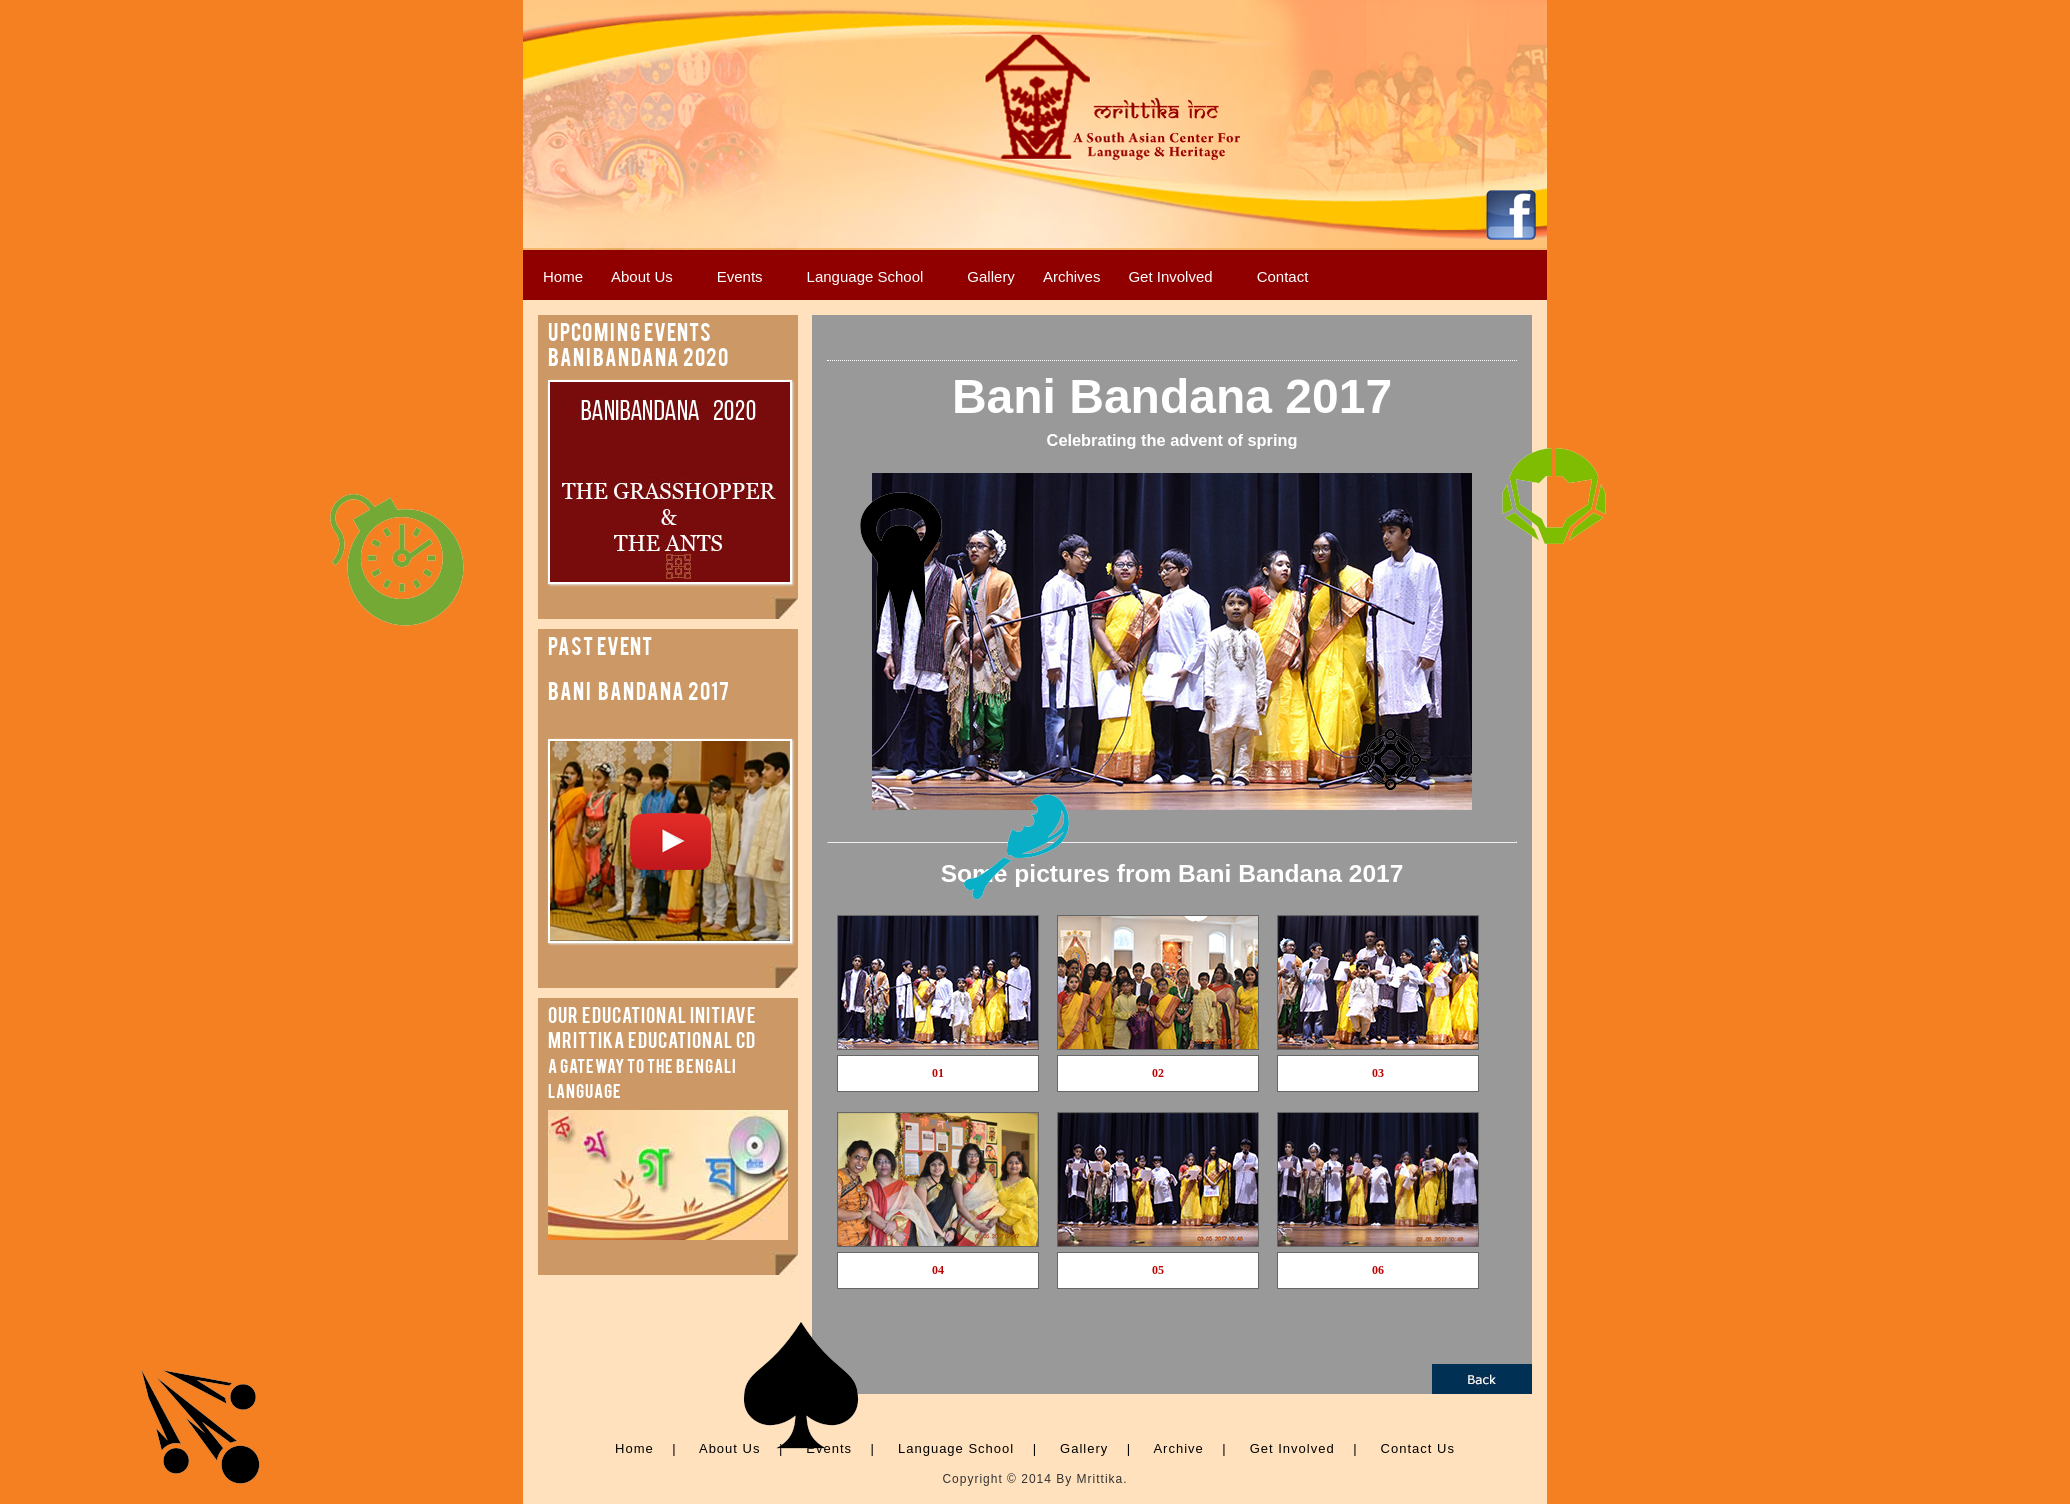 This screenshot has height=1504, width=2070. Describe the element at coordinates (201, 1423) in the screenshot. I see `launch projectiles or balls` at that location.